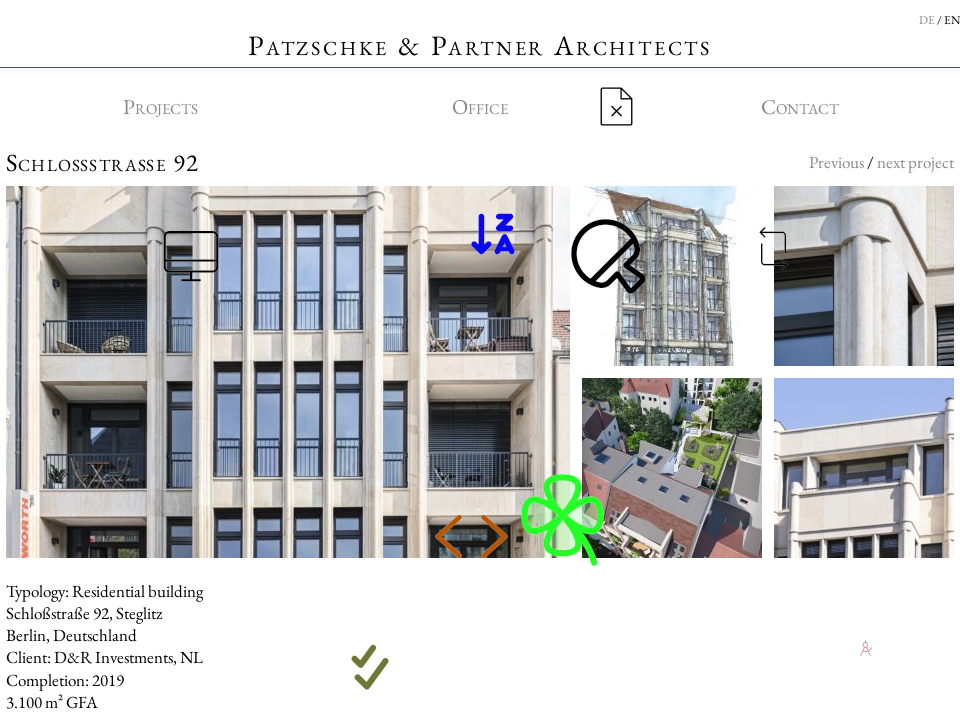  Describe the element at coordinates (493, 234) in the screenshot. I see `sort alphabetically in reverse order (Z to A)` at that location.